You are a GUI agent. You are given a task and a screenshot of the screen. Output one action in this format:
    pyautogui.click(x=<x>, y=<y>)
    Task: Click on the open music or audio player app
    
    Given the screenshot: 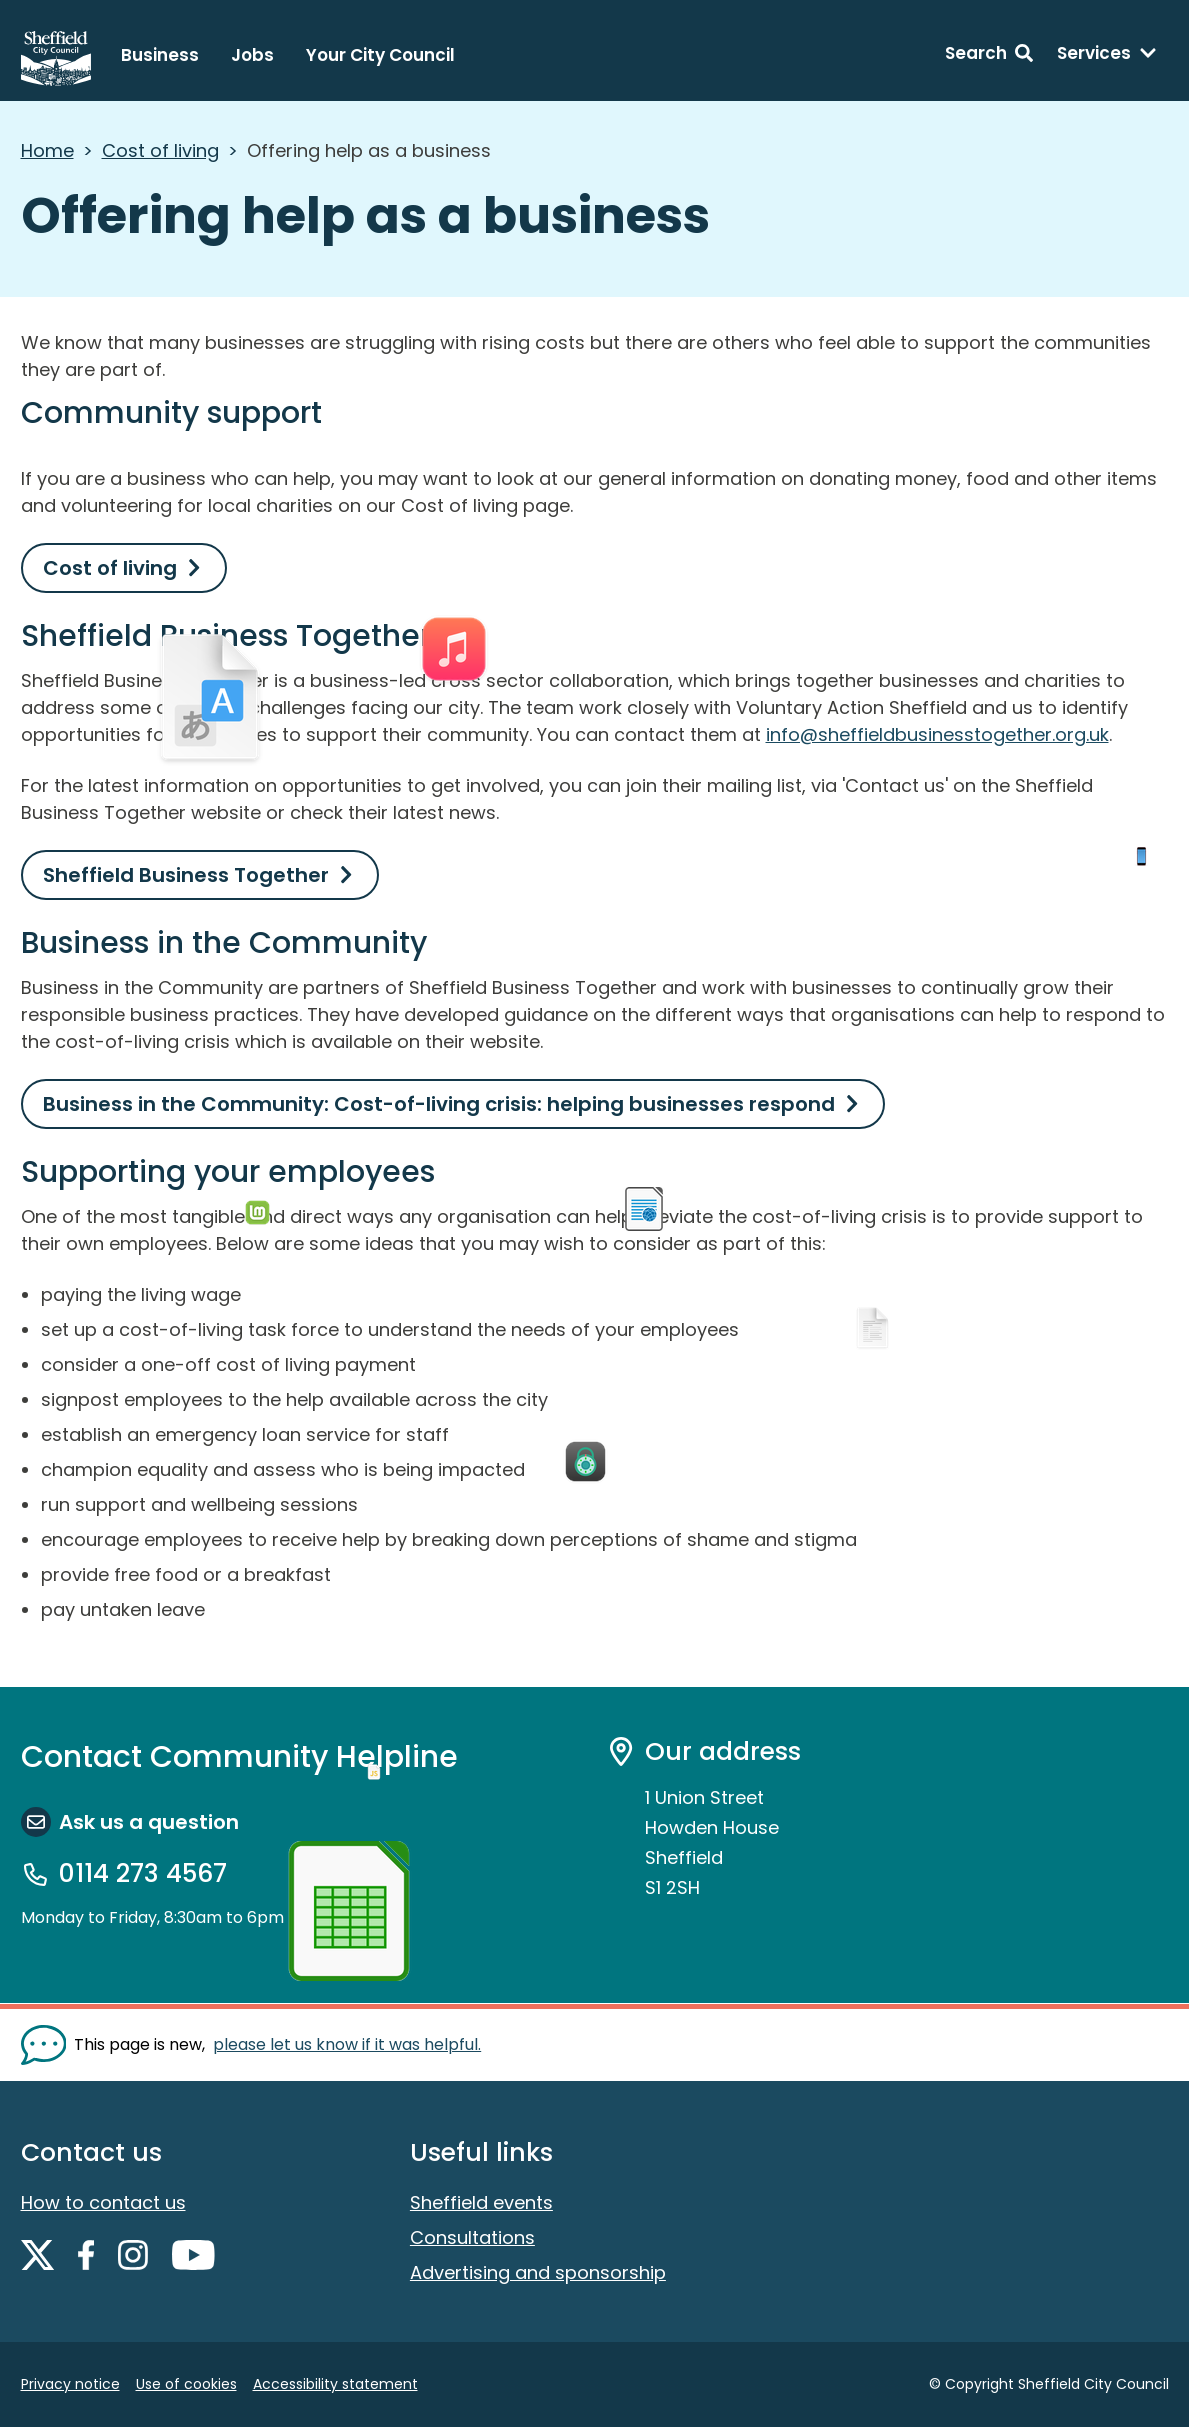 What is the action you would take?
    pyautogui.click(x=454, y=649)
    